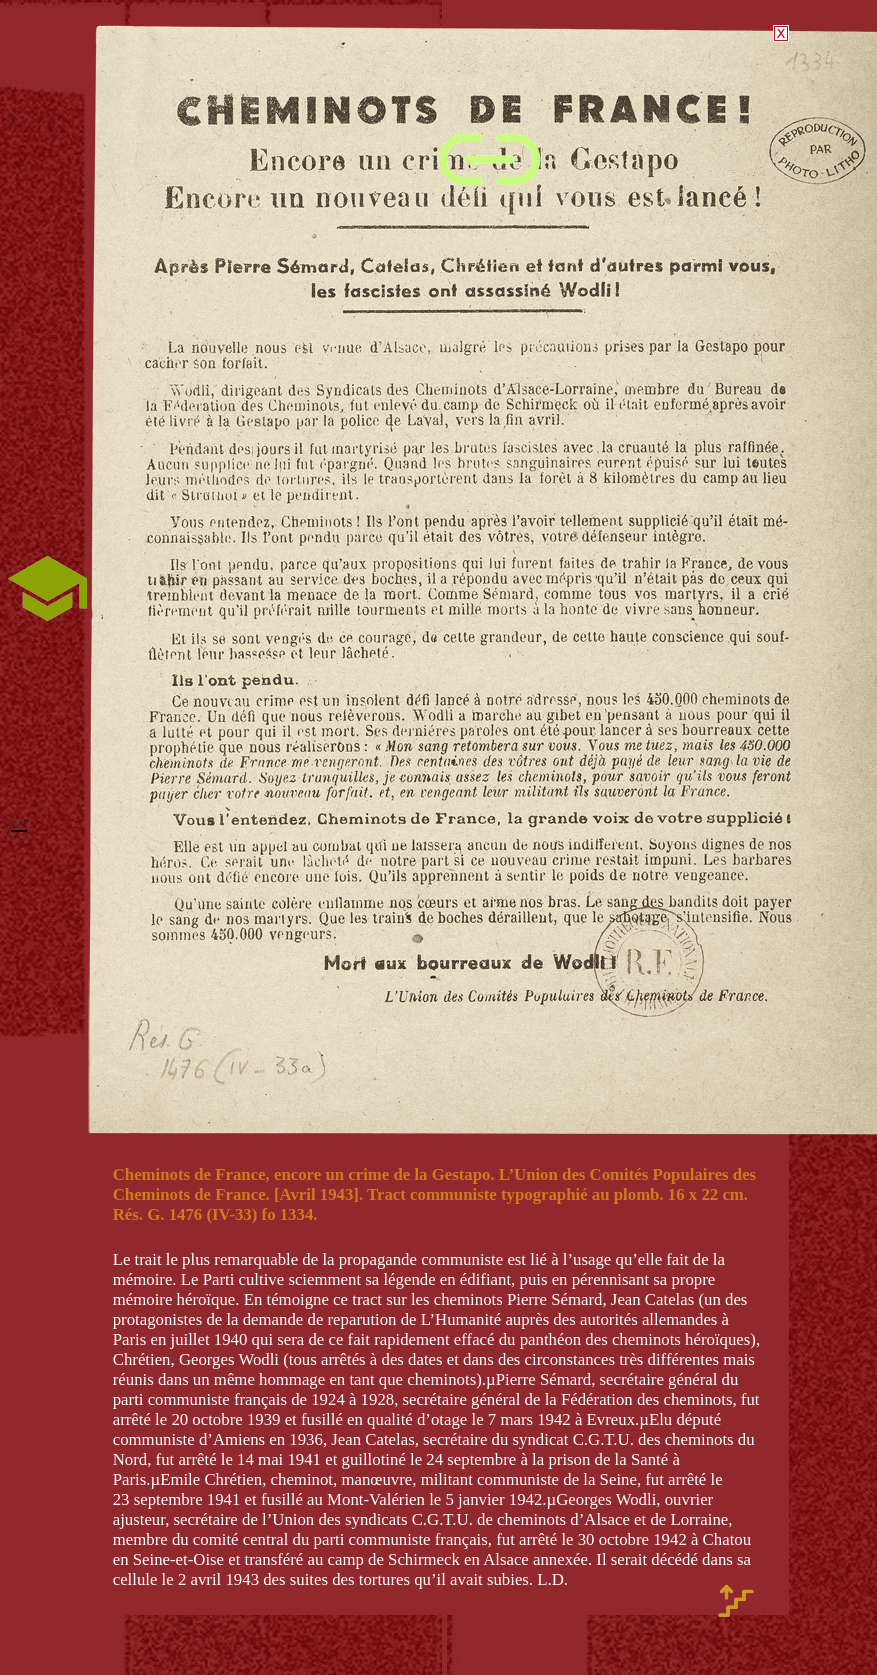 This screenshot has height=1675, width=877. What do you see at coordinates (19, 831) in the screenshot?
I see `apply horizontal border to selected cells` at bounding box center [19, 831].